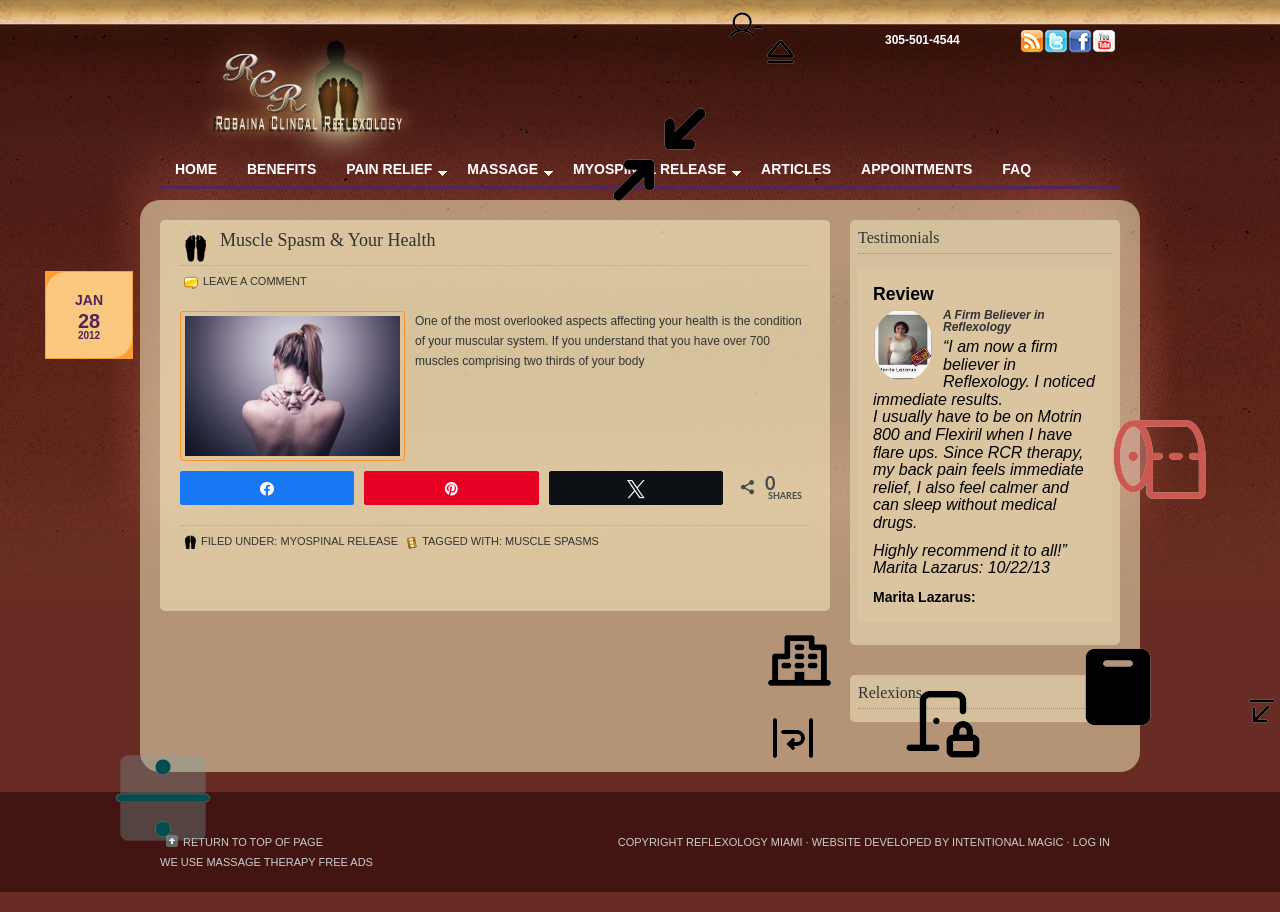 This screenshot has height=912, width=1280. What do you see at coordinates (793, 738) in the screenshot?
I see `wrap text to column width` at bounding box center [793, 738].